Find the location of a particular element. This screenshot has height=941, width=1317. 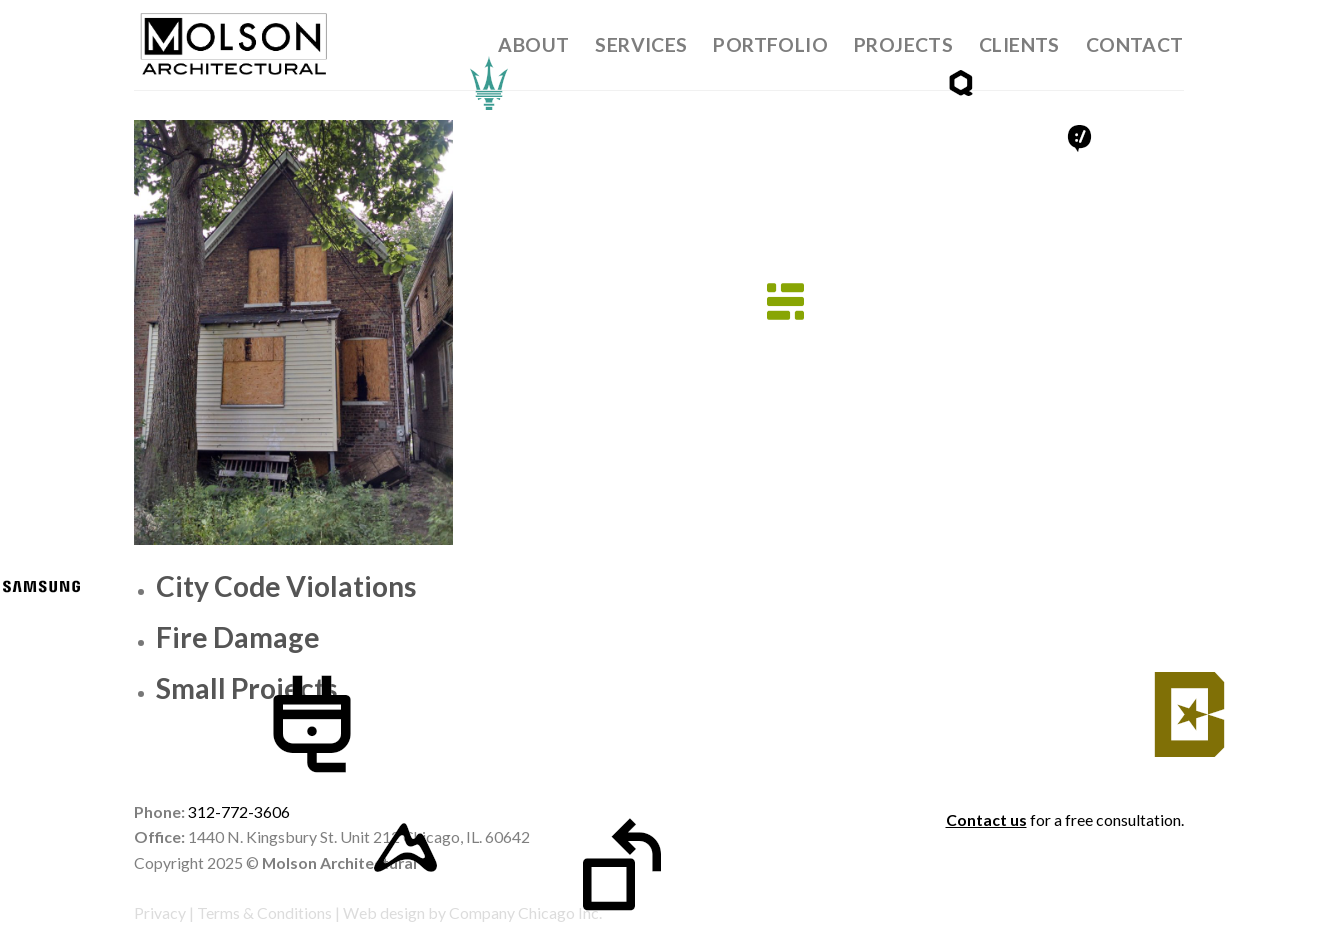

connect to a power source is located at coordinates (312, 724).